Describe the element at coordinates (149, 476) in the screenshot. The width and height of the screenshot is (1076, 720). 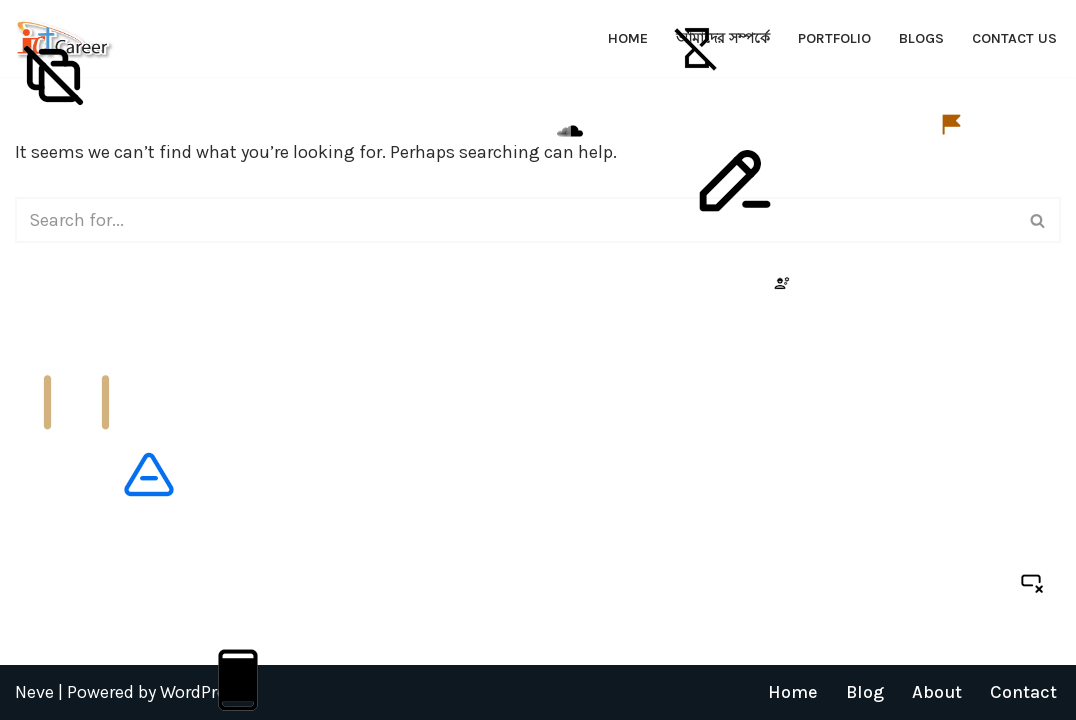
I see `reduce warning level or priority` at that location.